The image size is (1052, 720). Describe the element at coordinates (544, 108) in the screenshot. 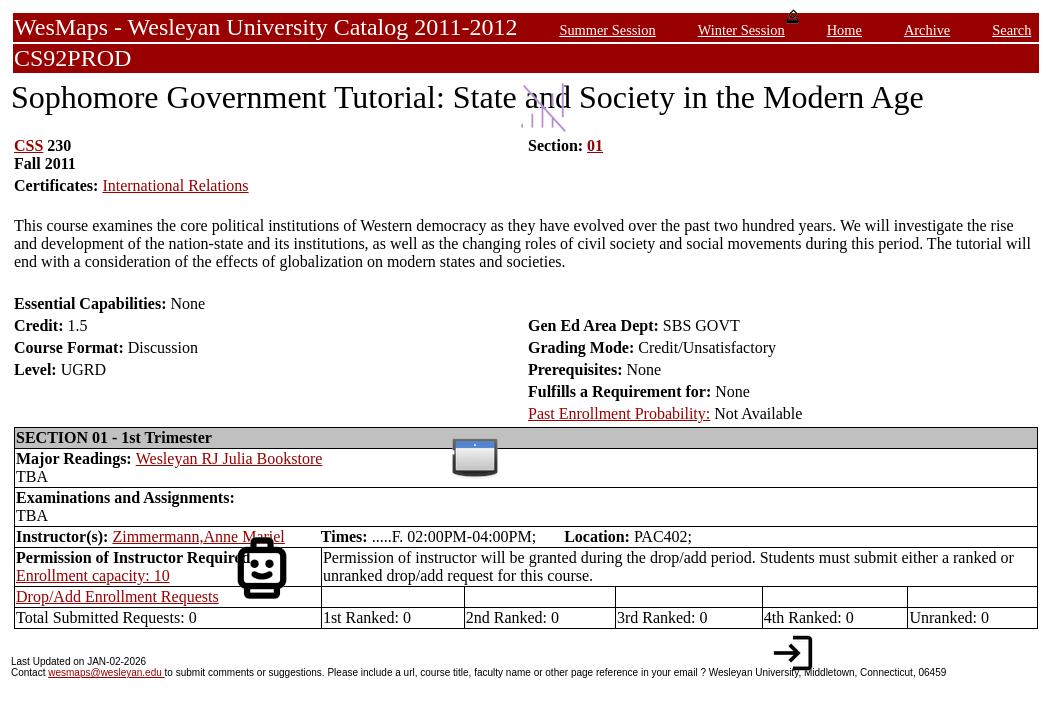

I see `no cellular signal available` at that location.